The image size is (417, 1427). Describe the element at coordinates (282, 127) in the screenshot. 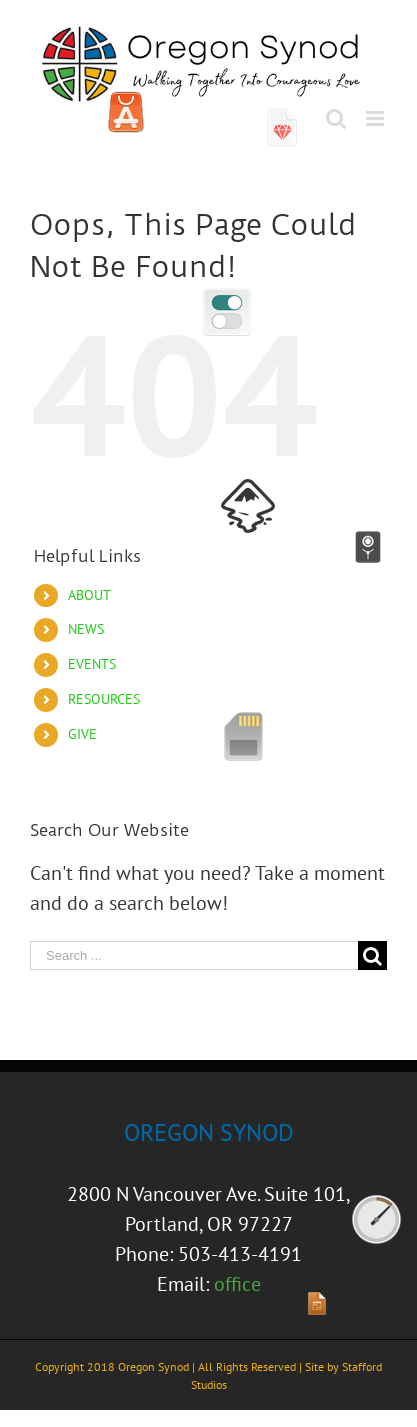

I see `ruby programming language source file` at that location.